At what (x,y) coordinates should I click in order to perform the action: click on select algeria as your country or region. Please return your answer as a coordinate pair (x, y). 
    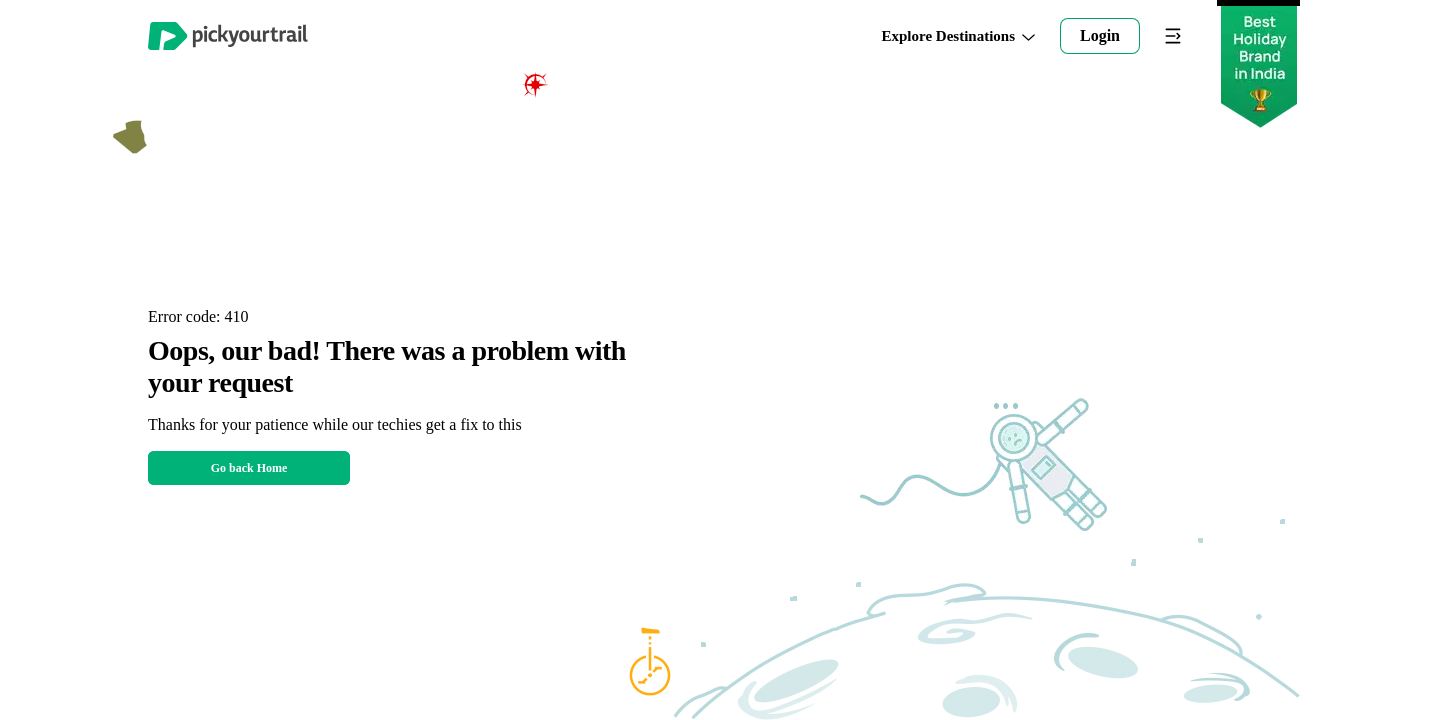
    Looking at the image, I should click on (130, 137).